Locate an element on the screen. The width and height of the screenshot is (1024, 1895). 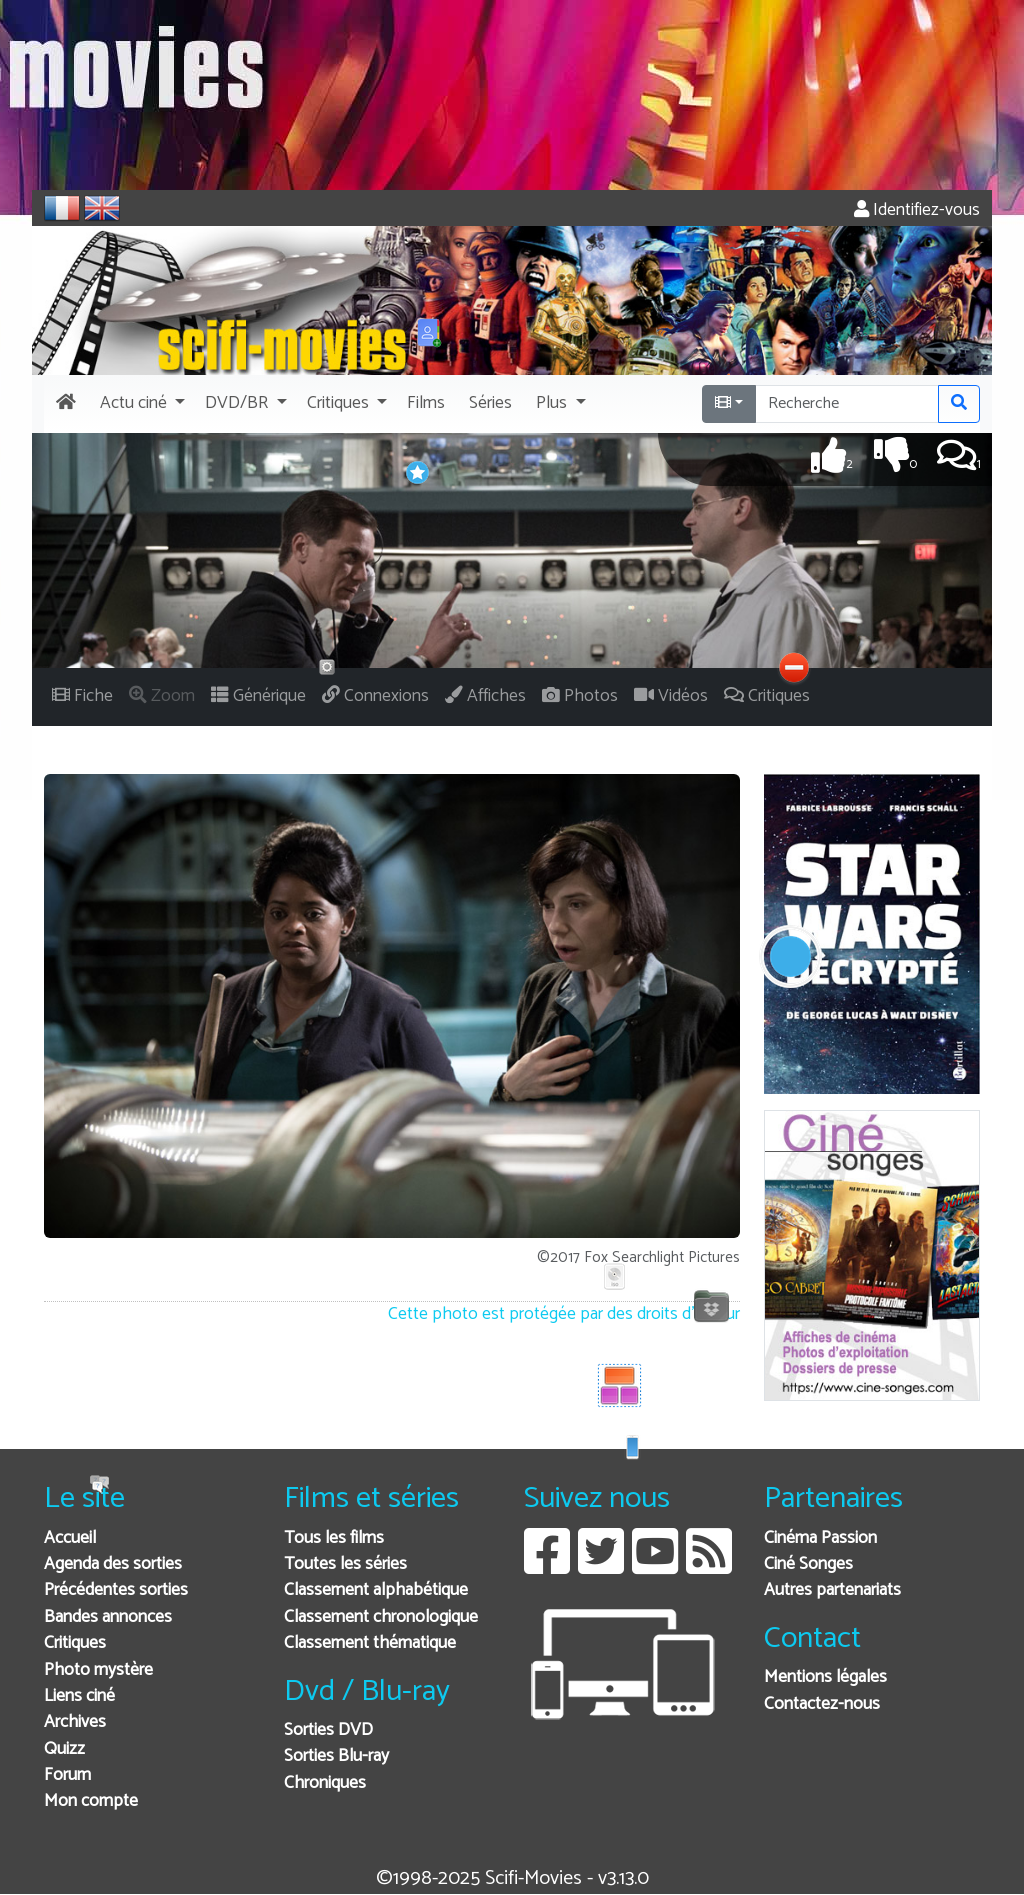
indicates an active process or task in progress is located at coordinates (790, 956).